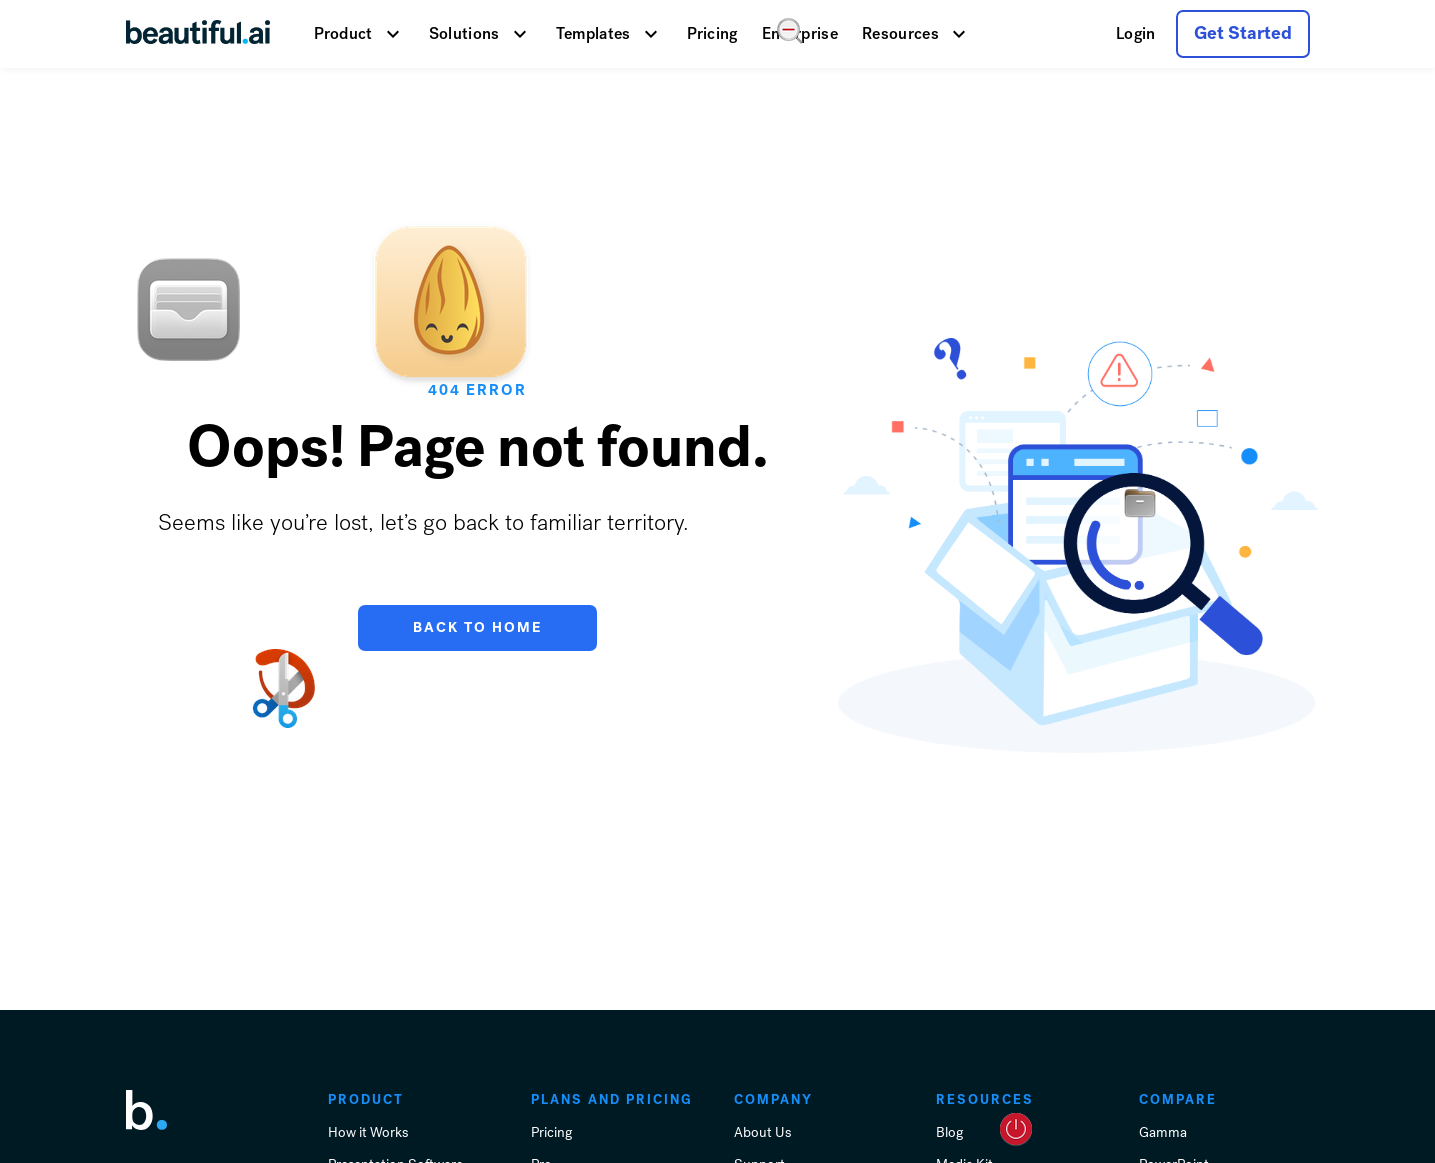 Image resolution: width=1435 pixels, height=1163 pixels. Describe the element at coordinates (1140, 503) in the screenshot. I see `open the file manager application` at that location.